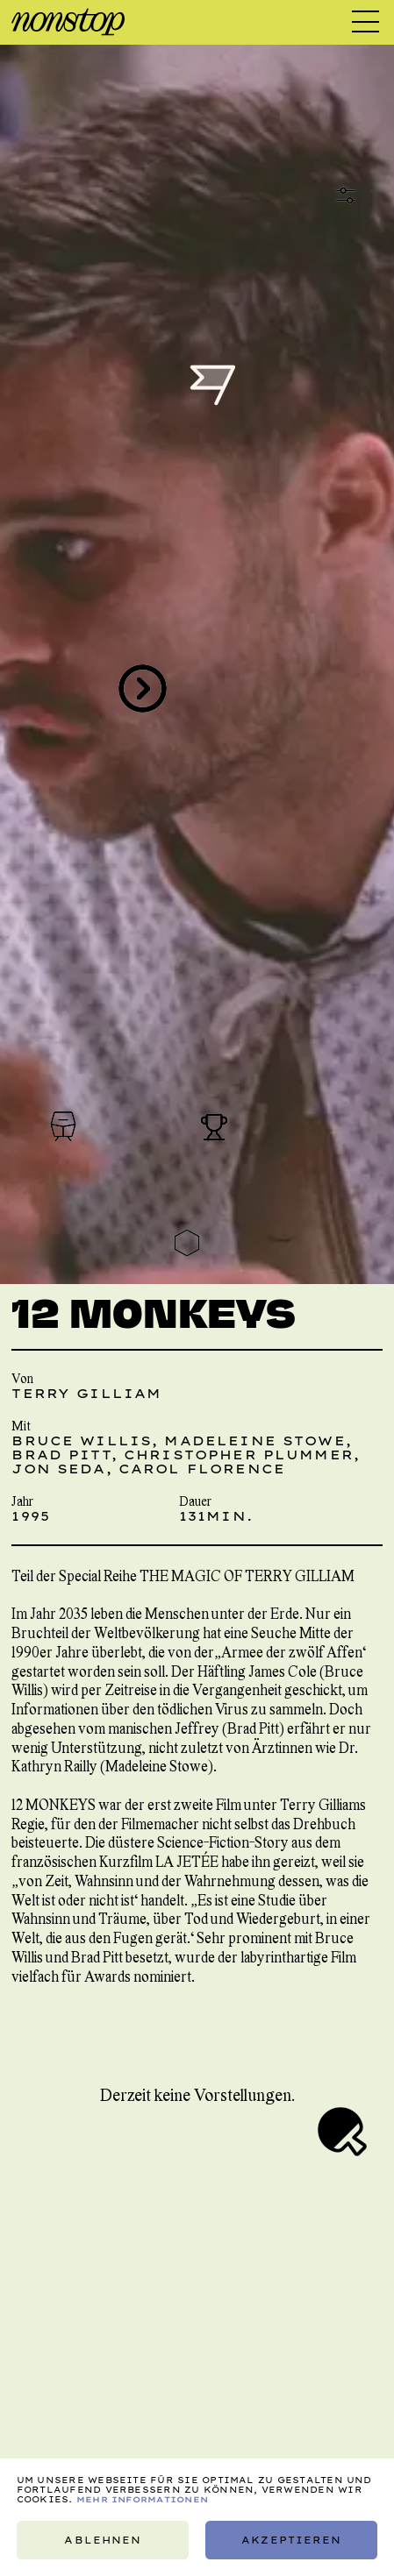 The height and width of the screenshot is (2576, 394). Describe the element at coordinates (63, 1125) in the screenshot. I see `view regional train schedules` at that location.